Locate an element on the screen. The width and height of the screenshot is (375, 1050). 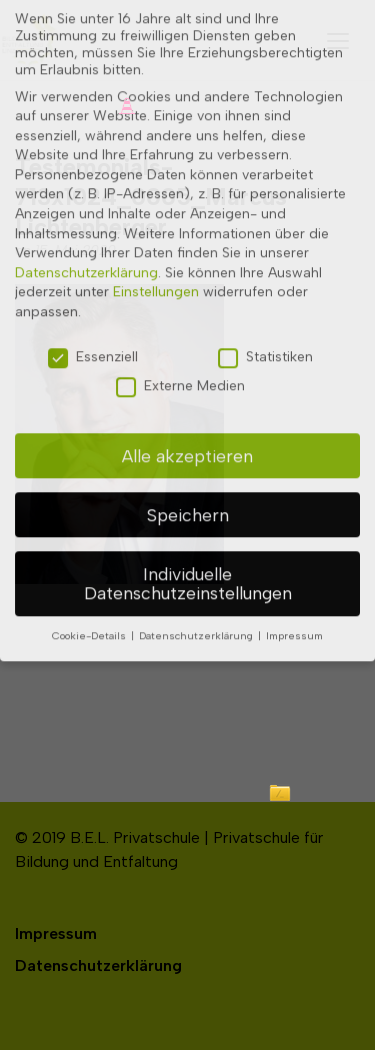
access the root directory or top-level folder is located at coordinates (280, 793).